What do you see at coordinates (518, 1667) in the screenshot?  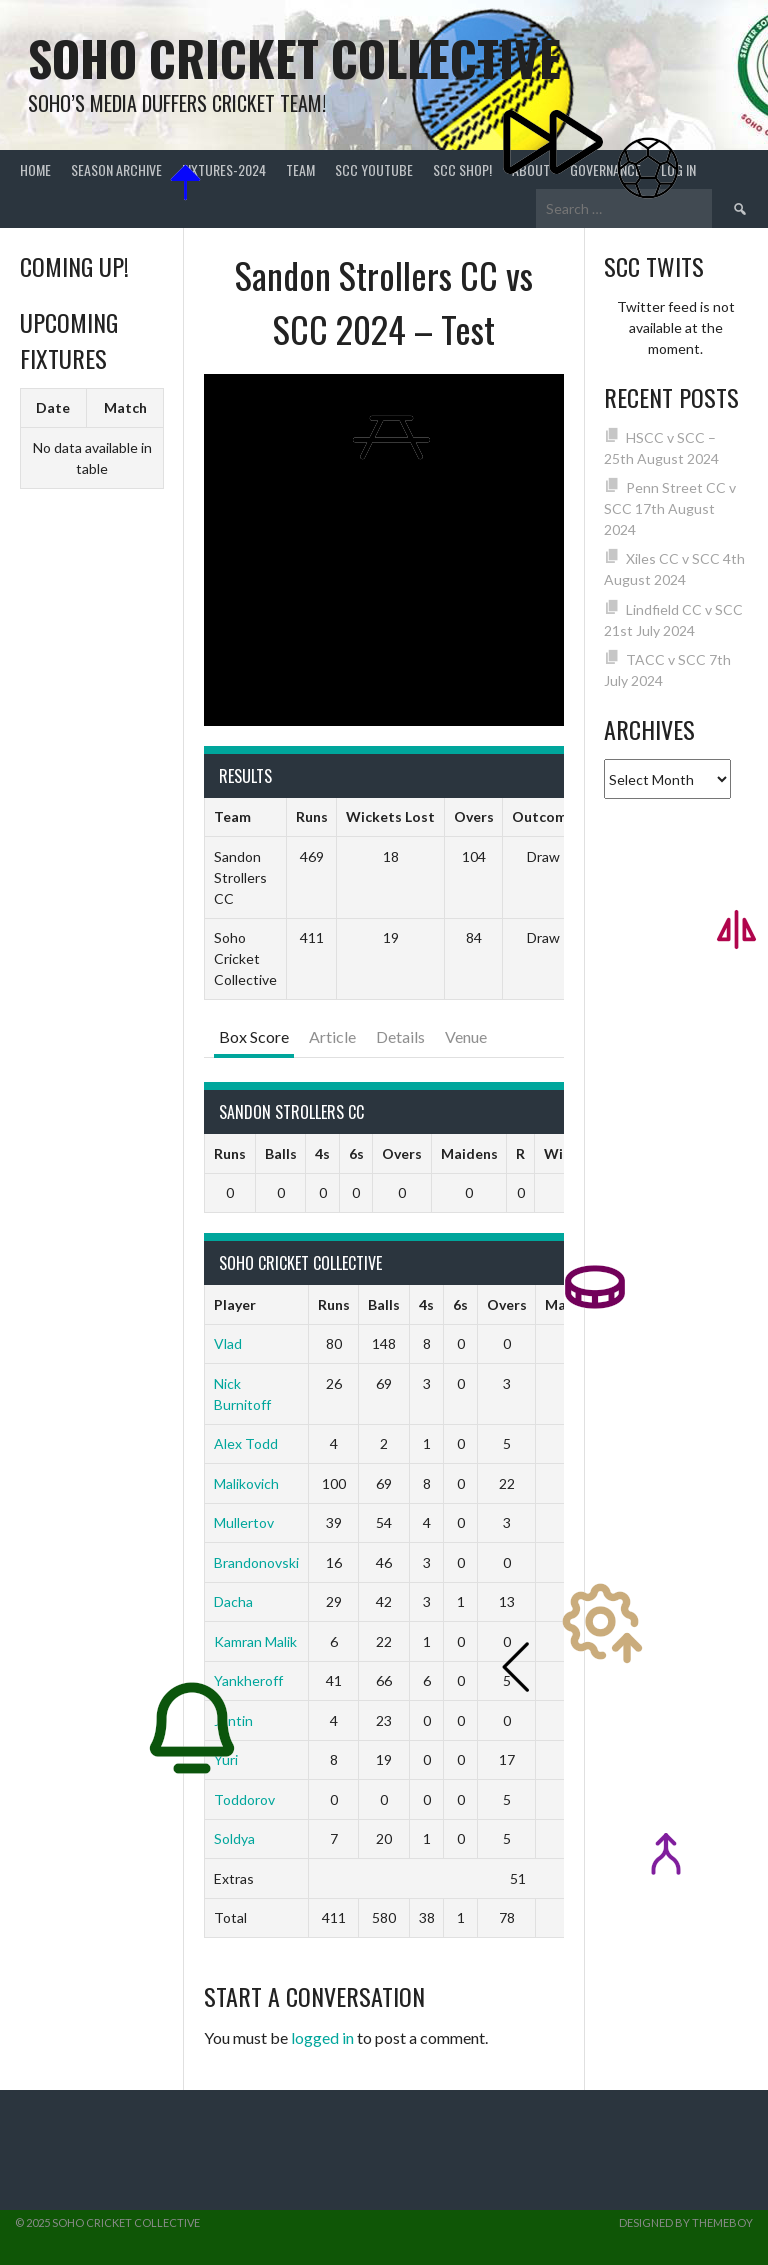 I see `go back to the previous screen` at bounding box center [518, 1667].